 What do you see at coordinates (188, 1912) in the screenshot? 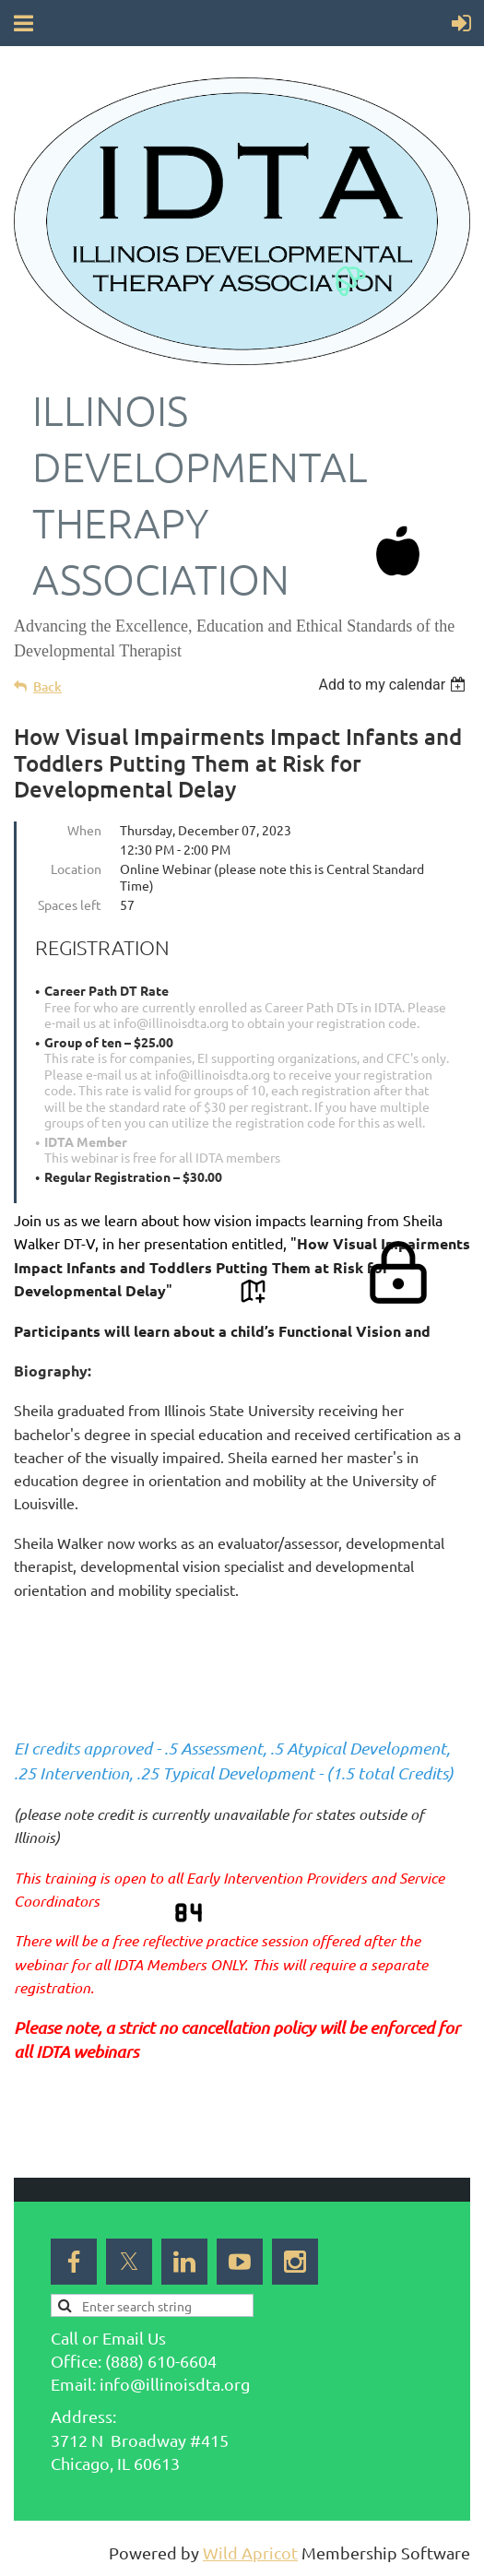
I see `indicates item number 84 in a list or sequence` at bounding box center [188, 1912].